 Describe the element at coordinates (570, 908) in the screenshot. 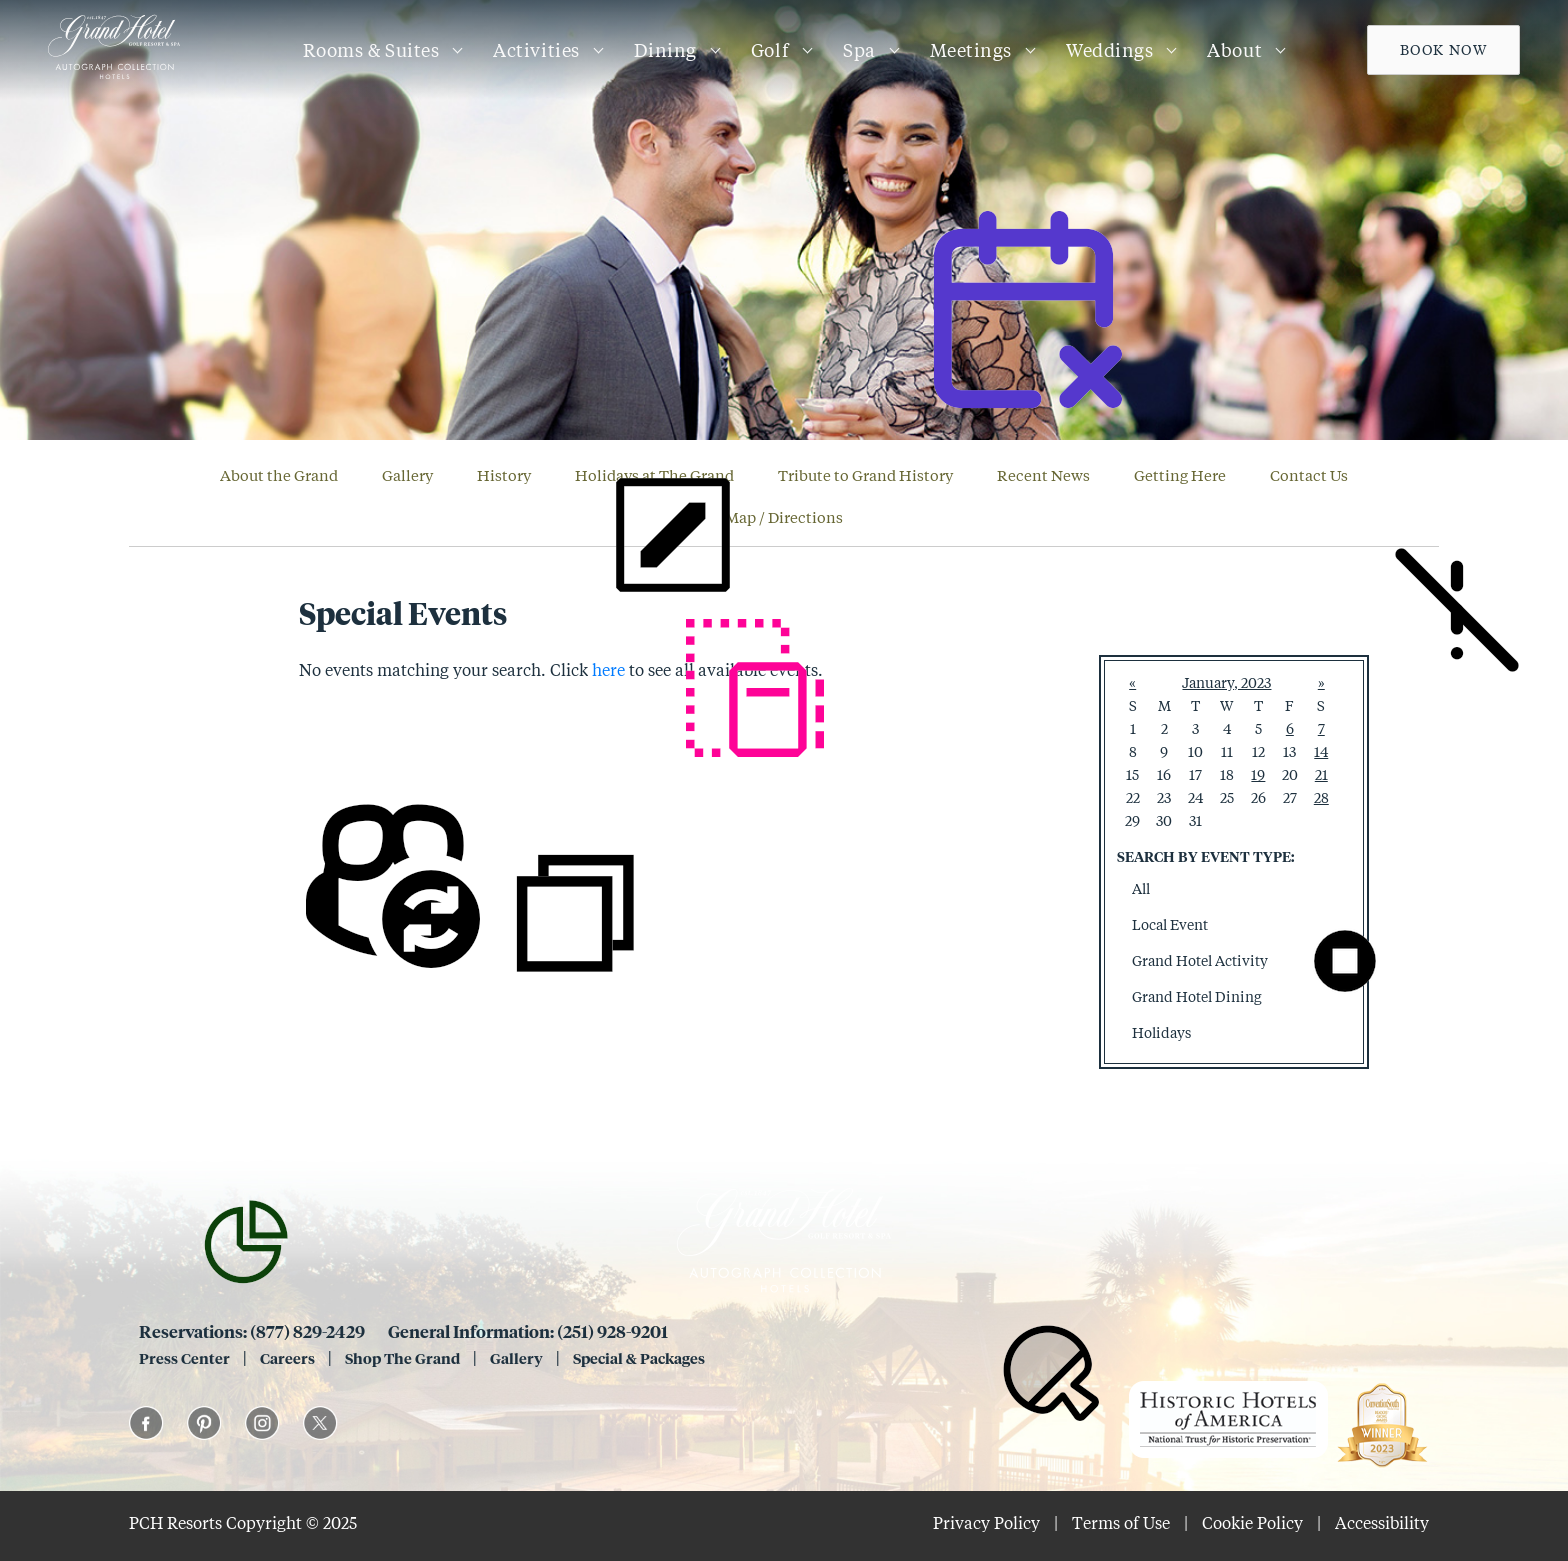

I see `restore window to previous size` at that location.